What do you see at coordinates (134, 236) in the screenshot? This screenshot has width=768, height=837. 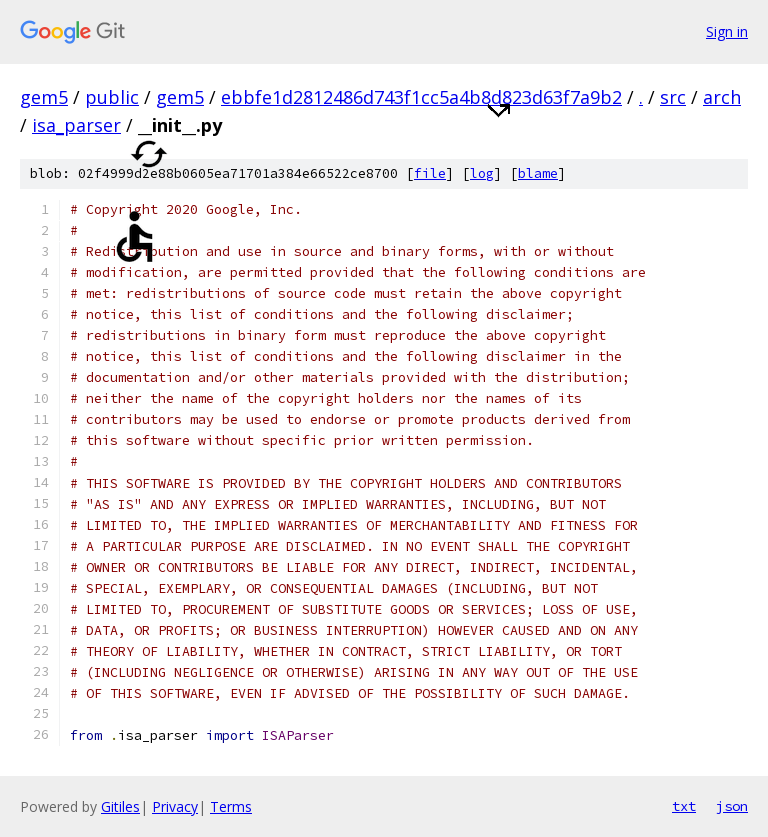 I see `indicates wheelchair accessibility` at bounding box center [134, 236].